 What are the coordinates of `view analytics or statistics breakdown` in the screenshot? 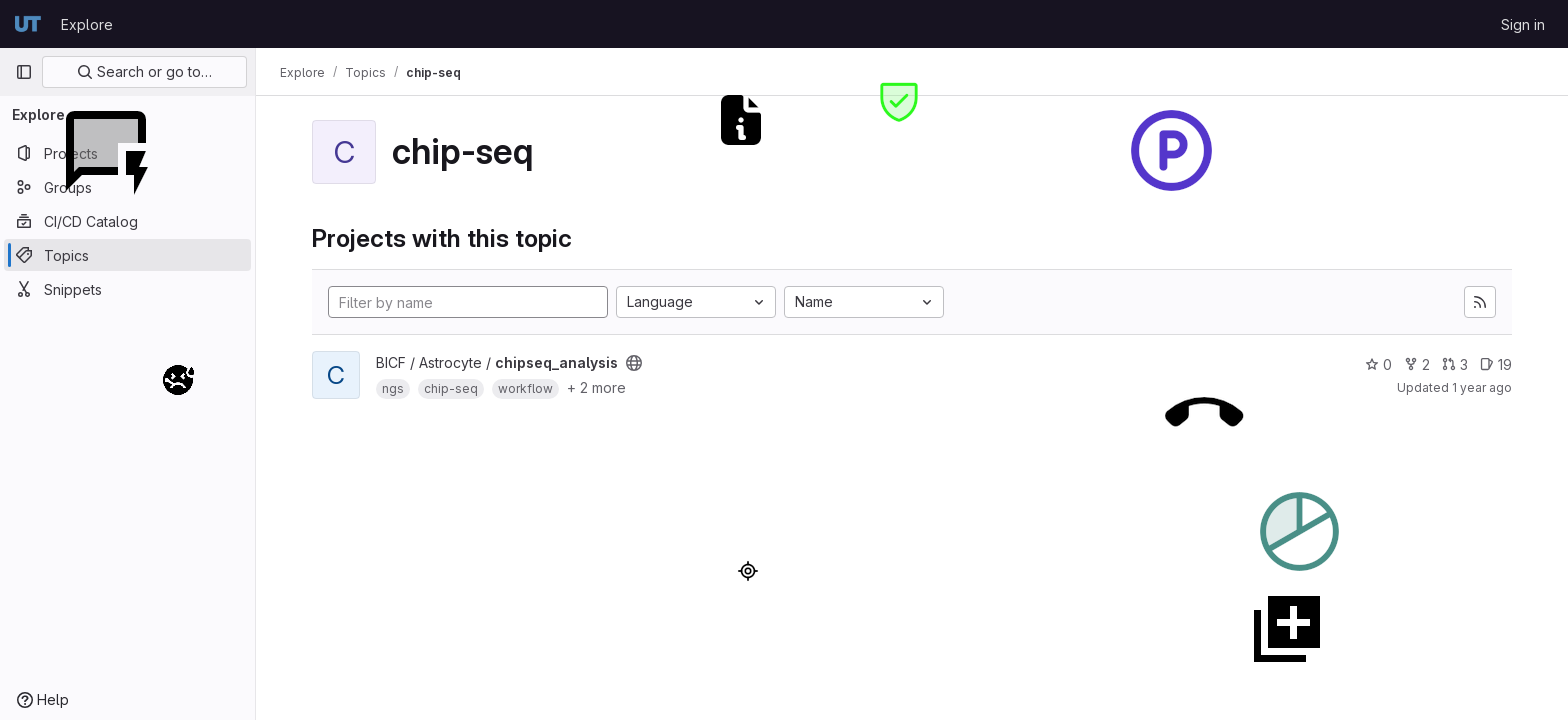 It's located at (1299, 531).